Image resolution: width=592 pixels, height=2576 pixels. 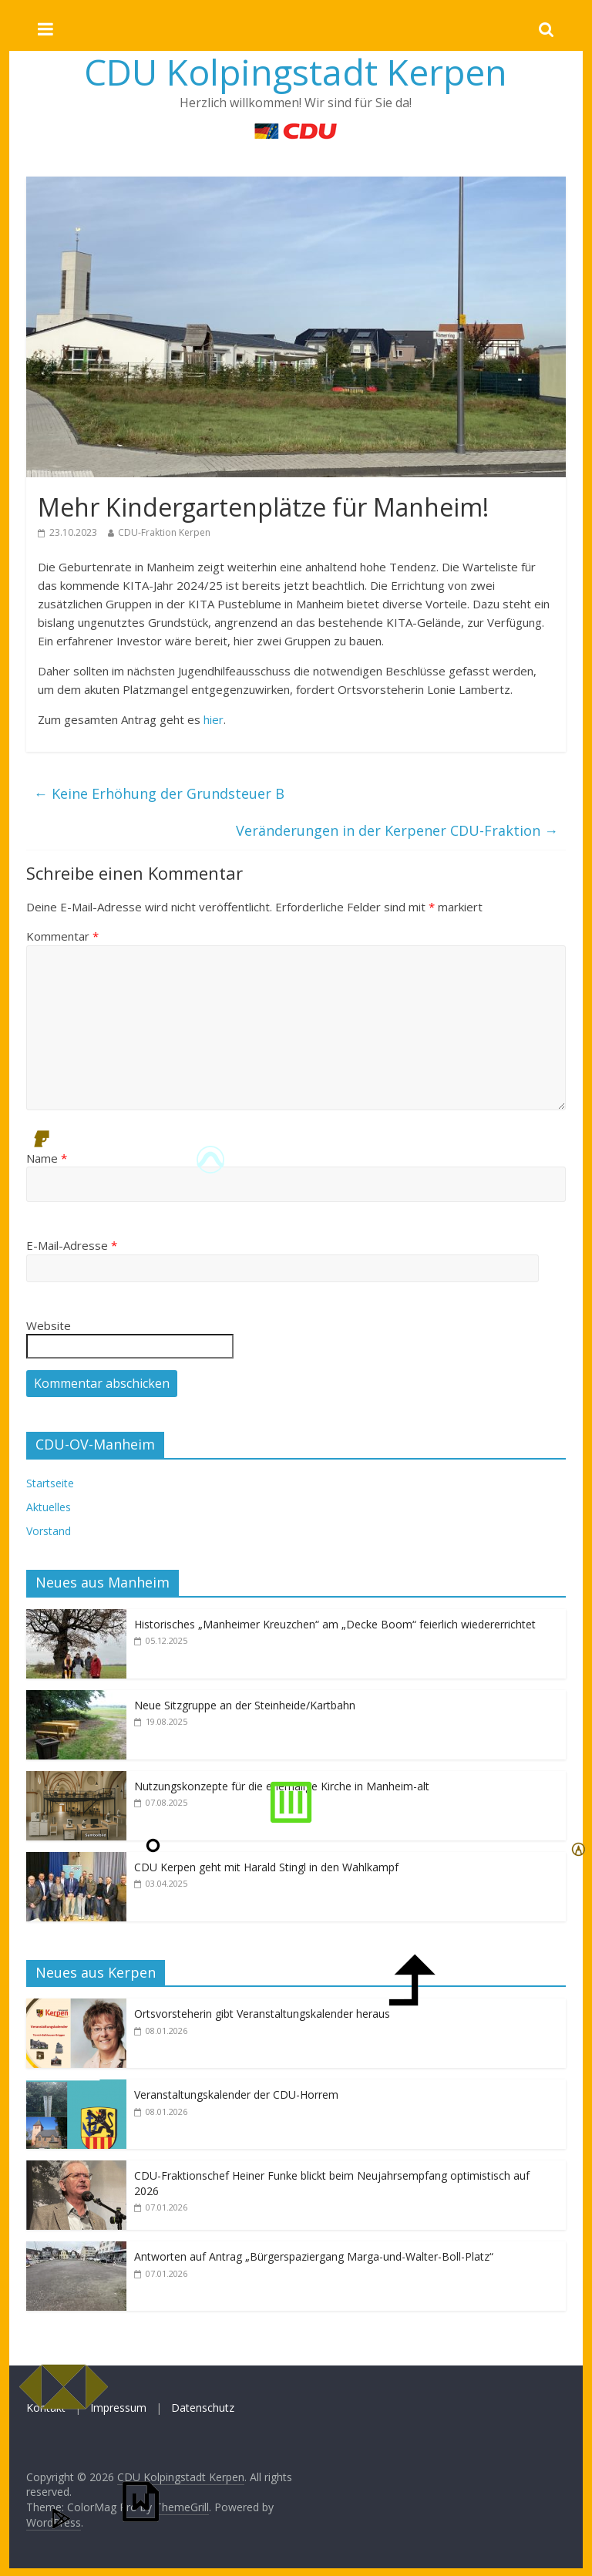 I want to click on turn right then continue forward, so click(x=412, y=1983).